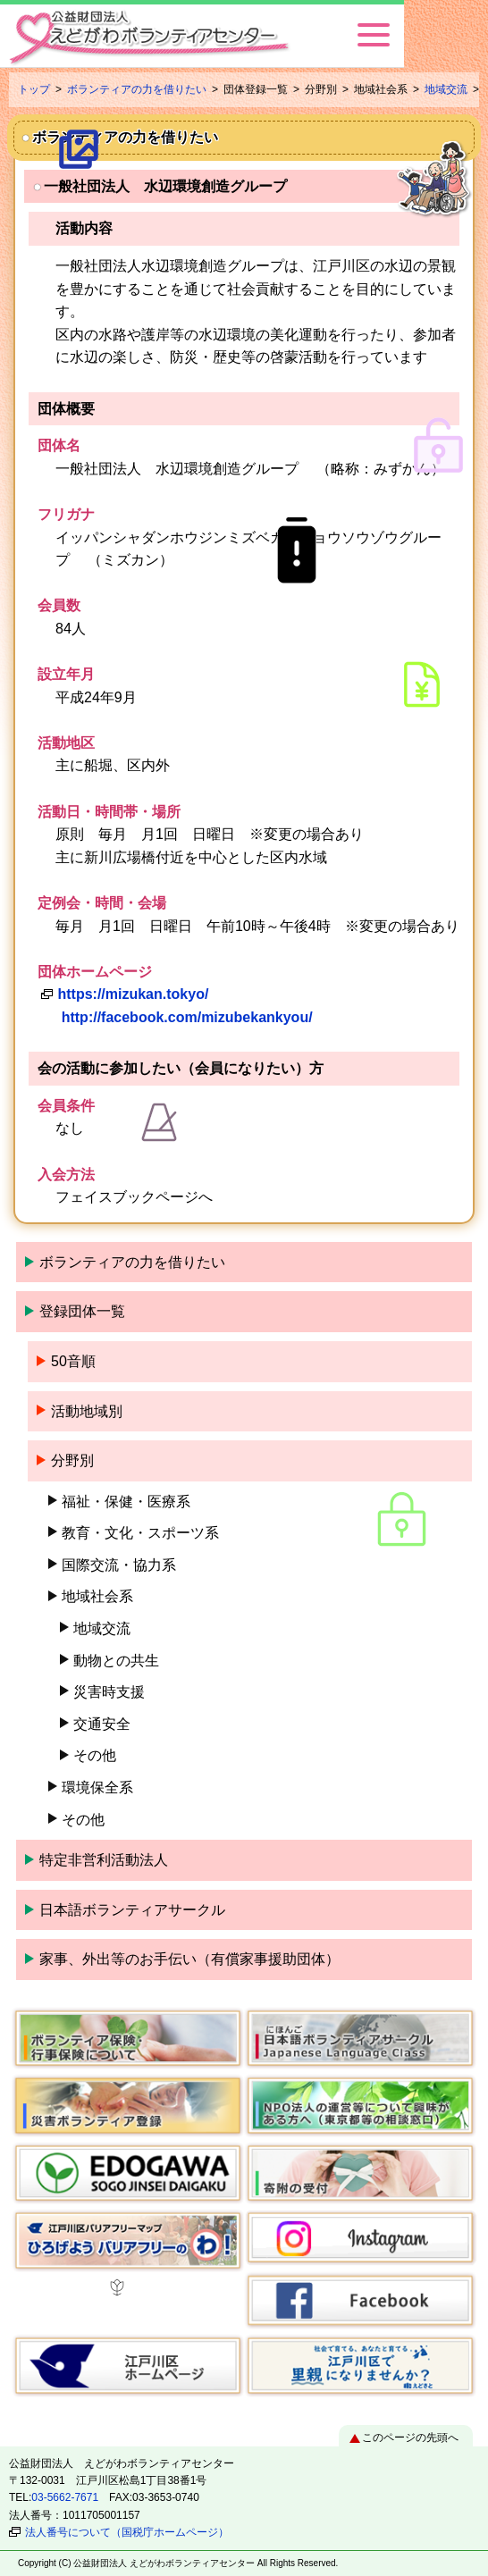 The width and height of the screenshot is (488, 2576). Describe the element at coordinates (438, 448) in the screenshot. I see `unlock or access secured content` at that location.